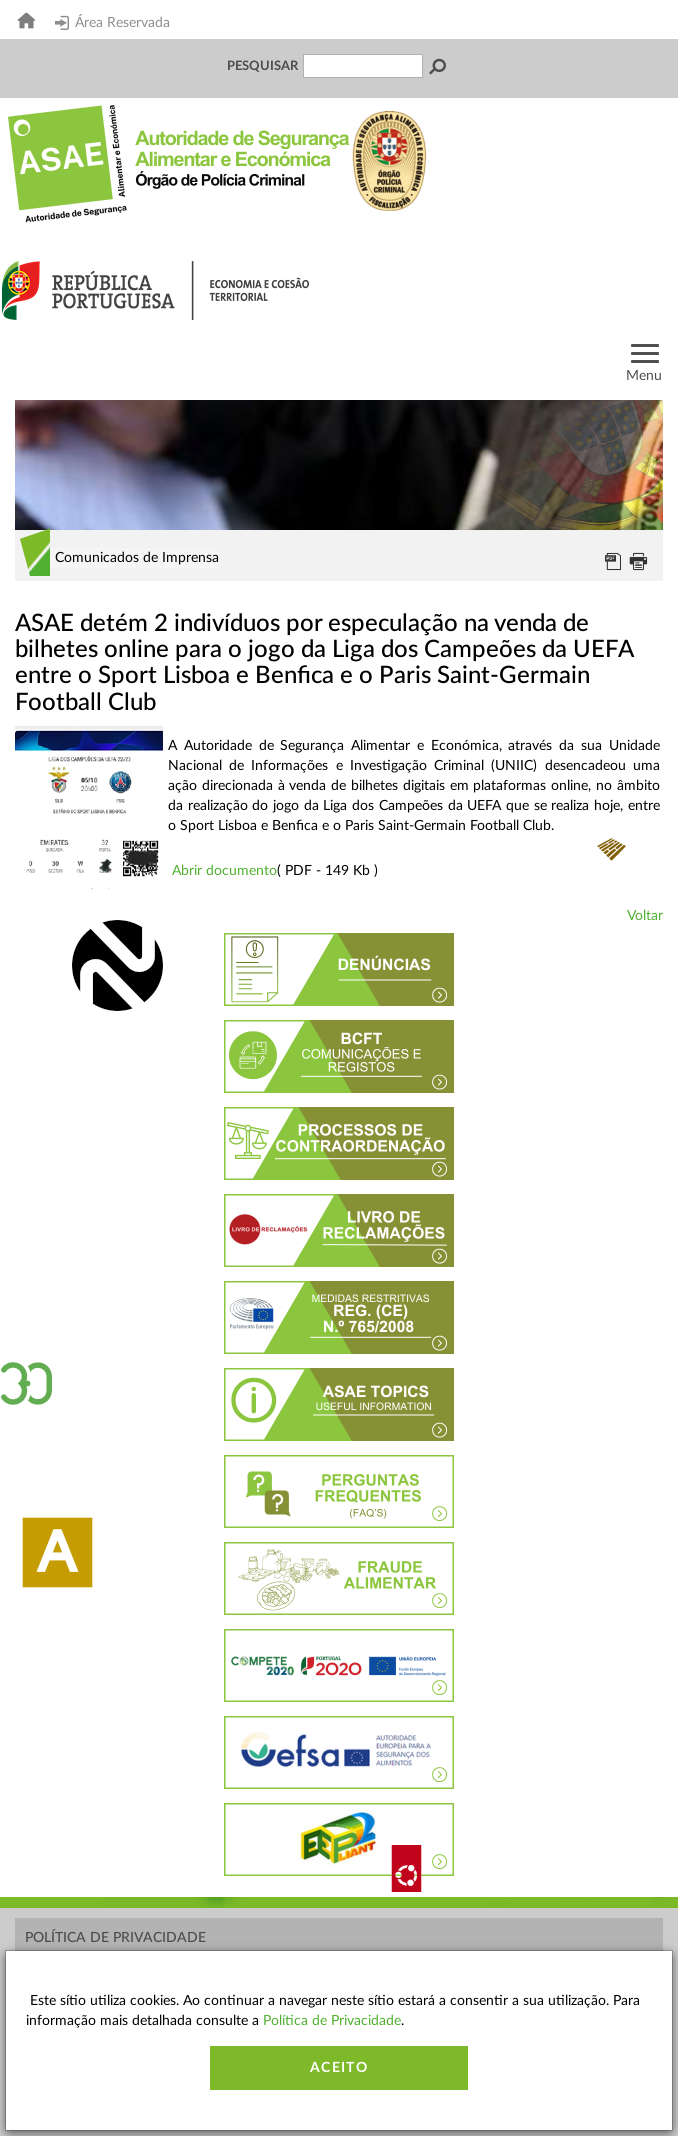  Describe the element at coordinates (57, 1552) in the screenshot. I see `enable character recognition or OCR` at that location.